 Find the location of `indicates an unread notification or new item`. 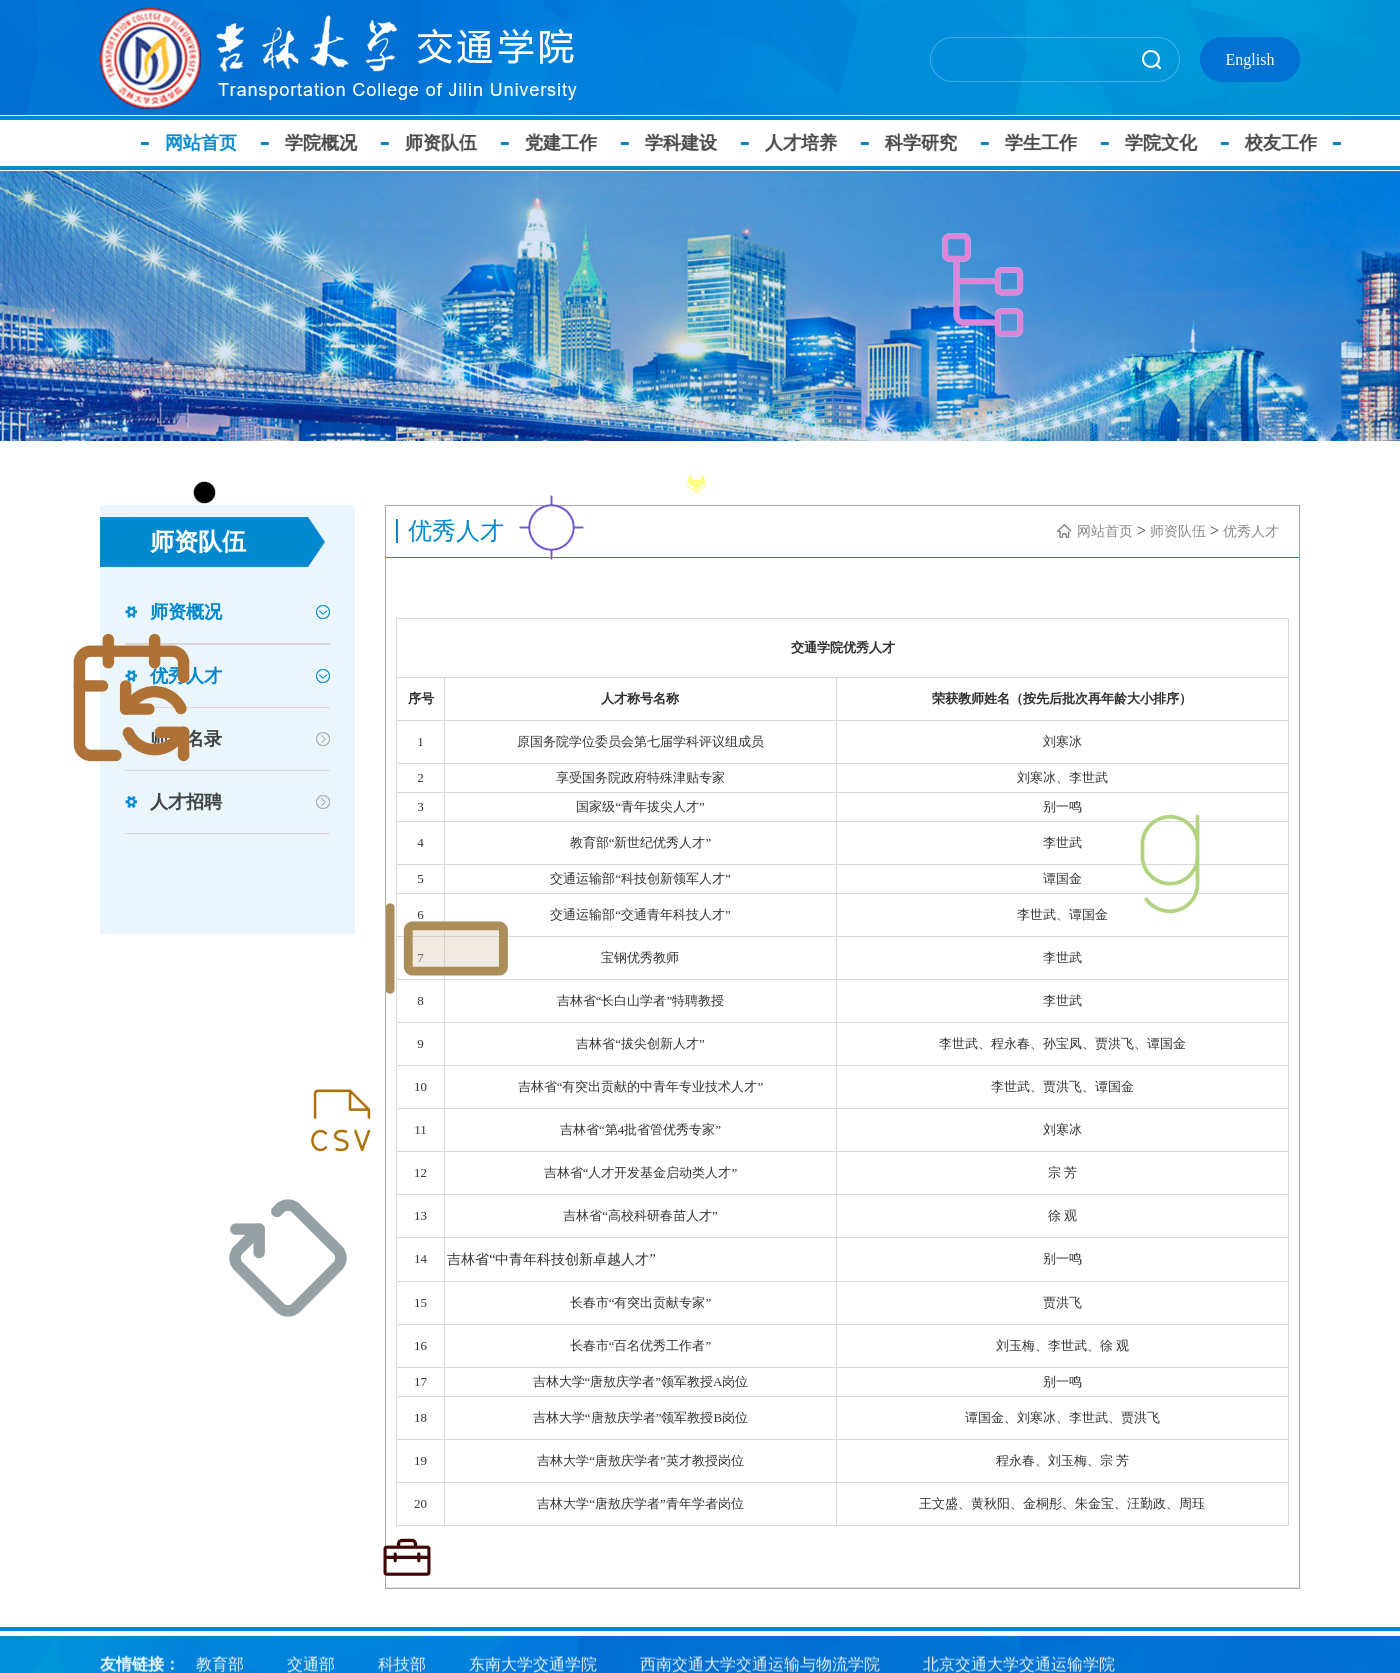

indicates an unread notification or new item is located at coordinates (204, 492).